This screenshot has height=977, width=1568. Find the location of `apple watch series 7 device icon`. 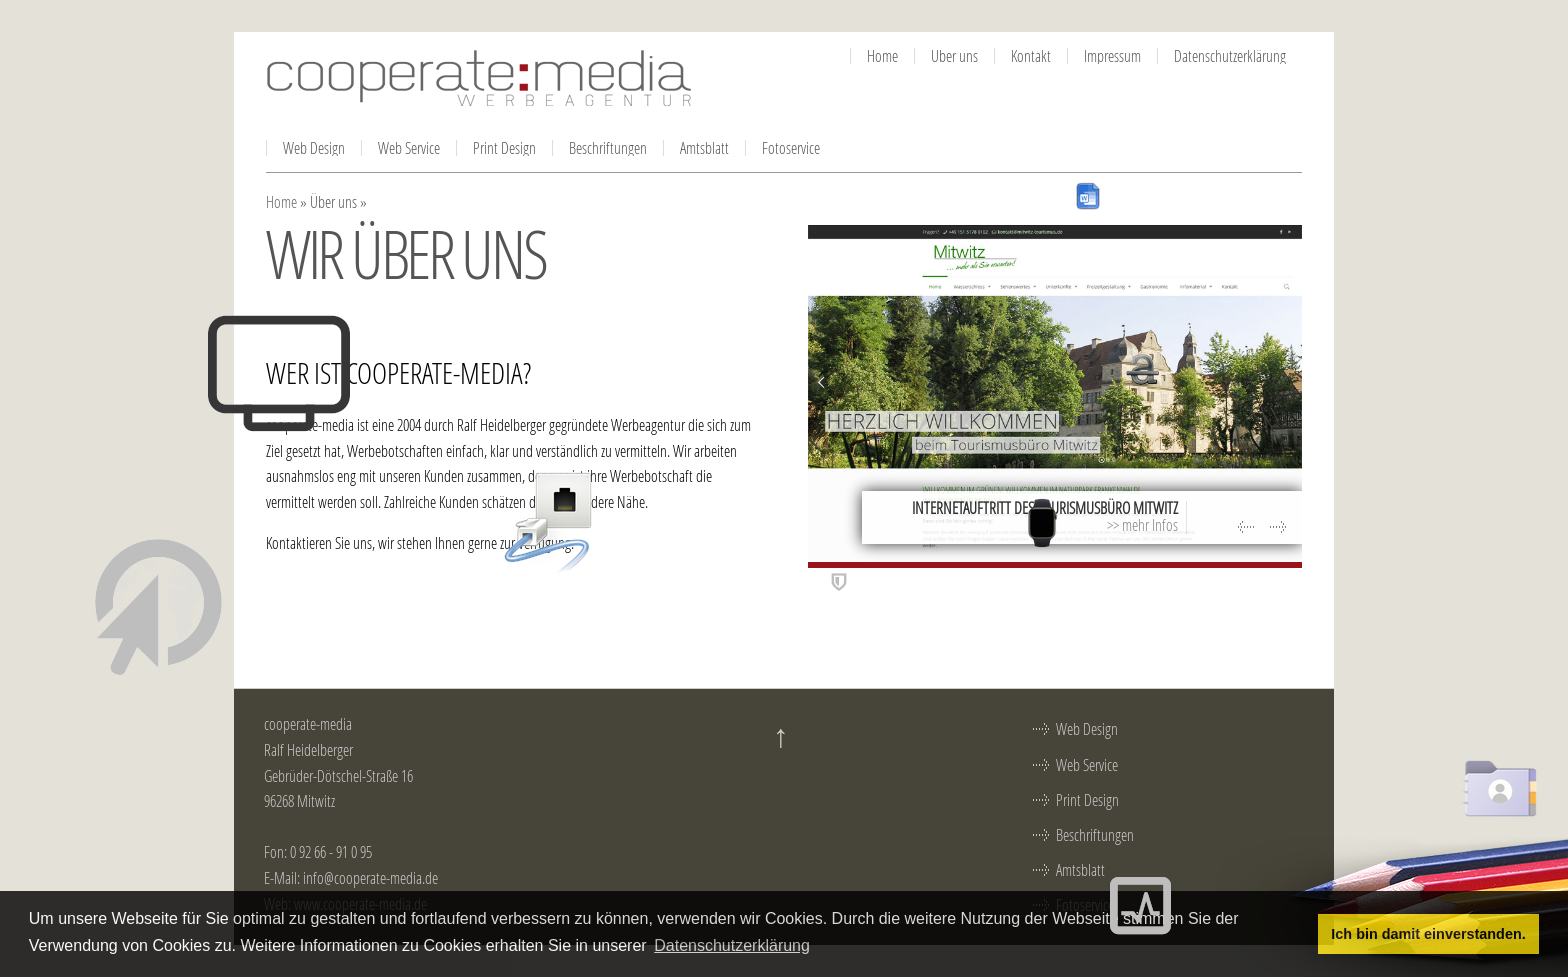

apple watch series 7 device icon is located at coordinates (1042, 523).